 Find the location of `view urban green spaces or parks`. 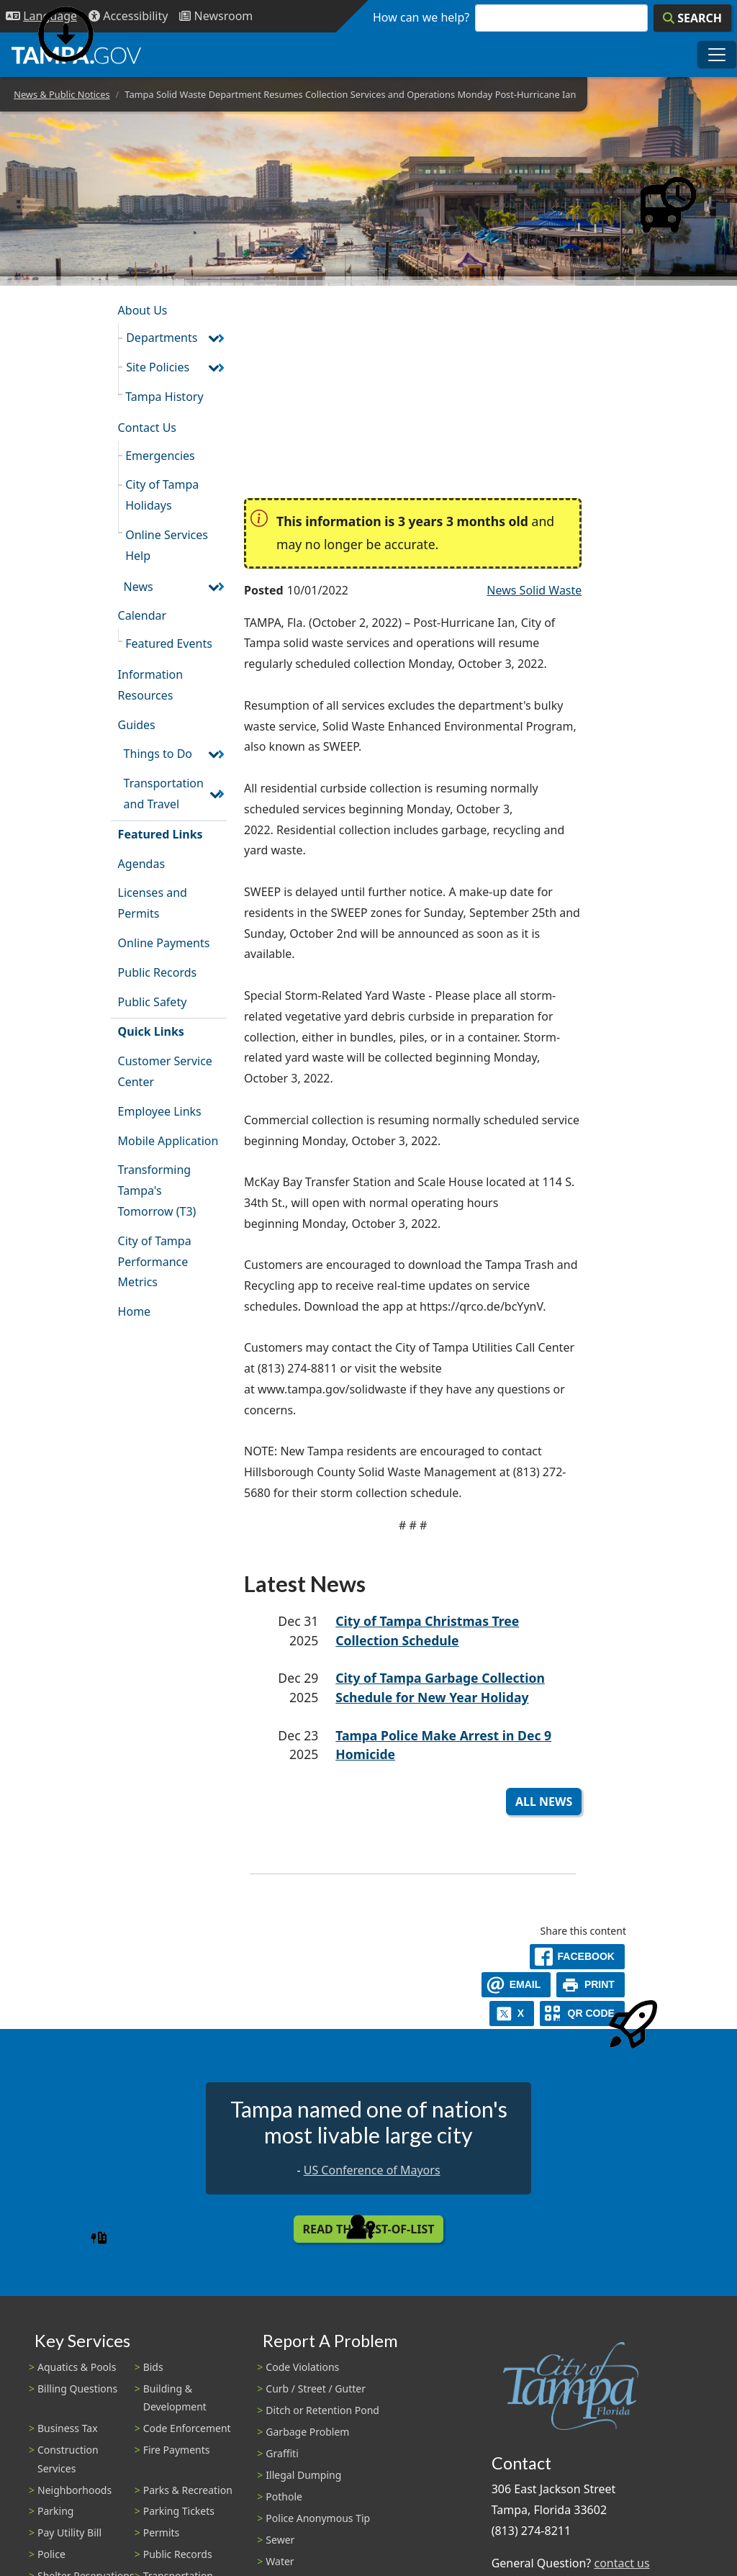

view urban green spaces or parks is located at coordinates (99, 2238).